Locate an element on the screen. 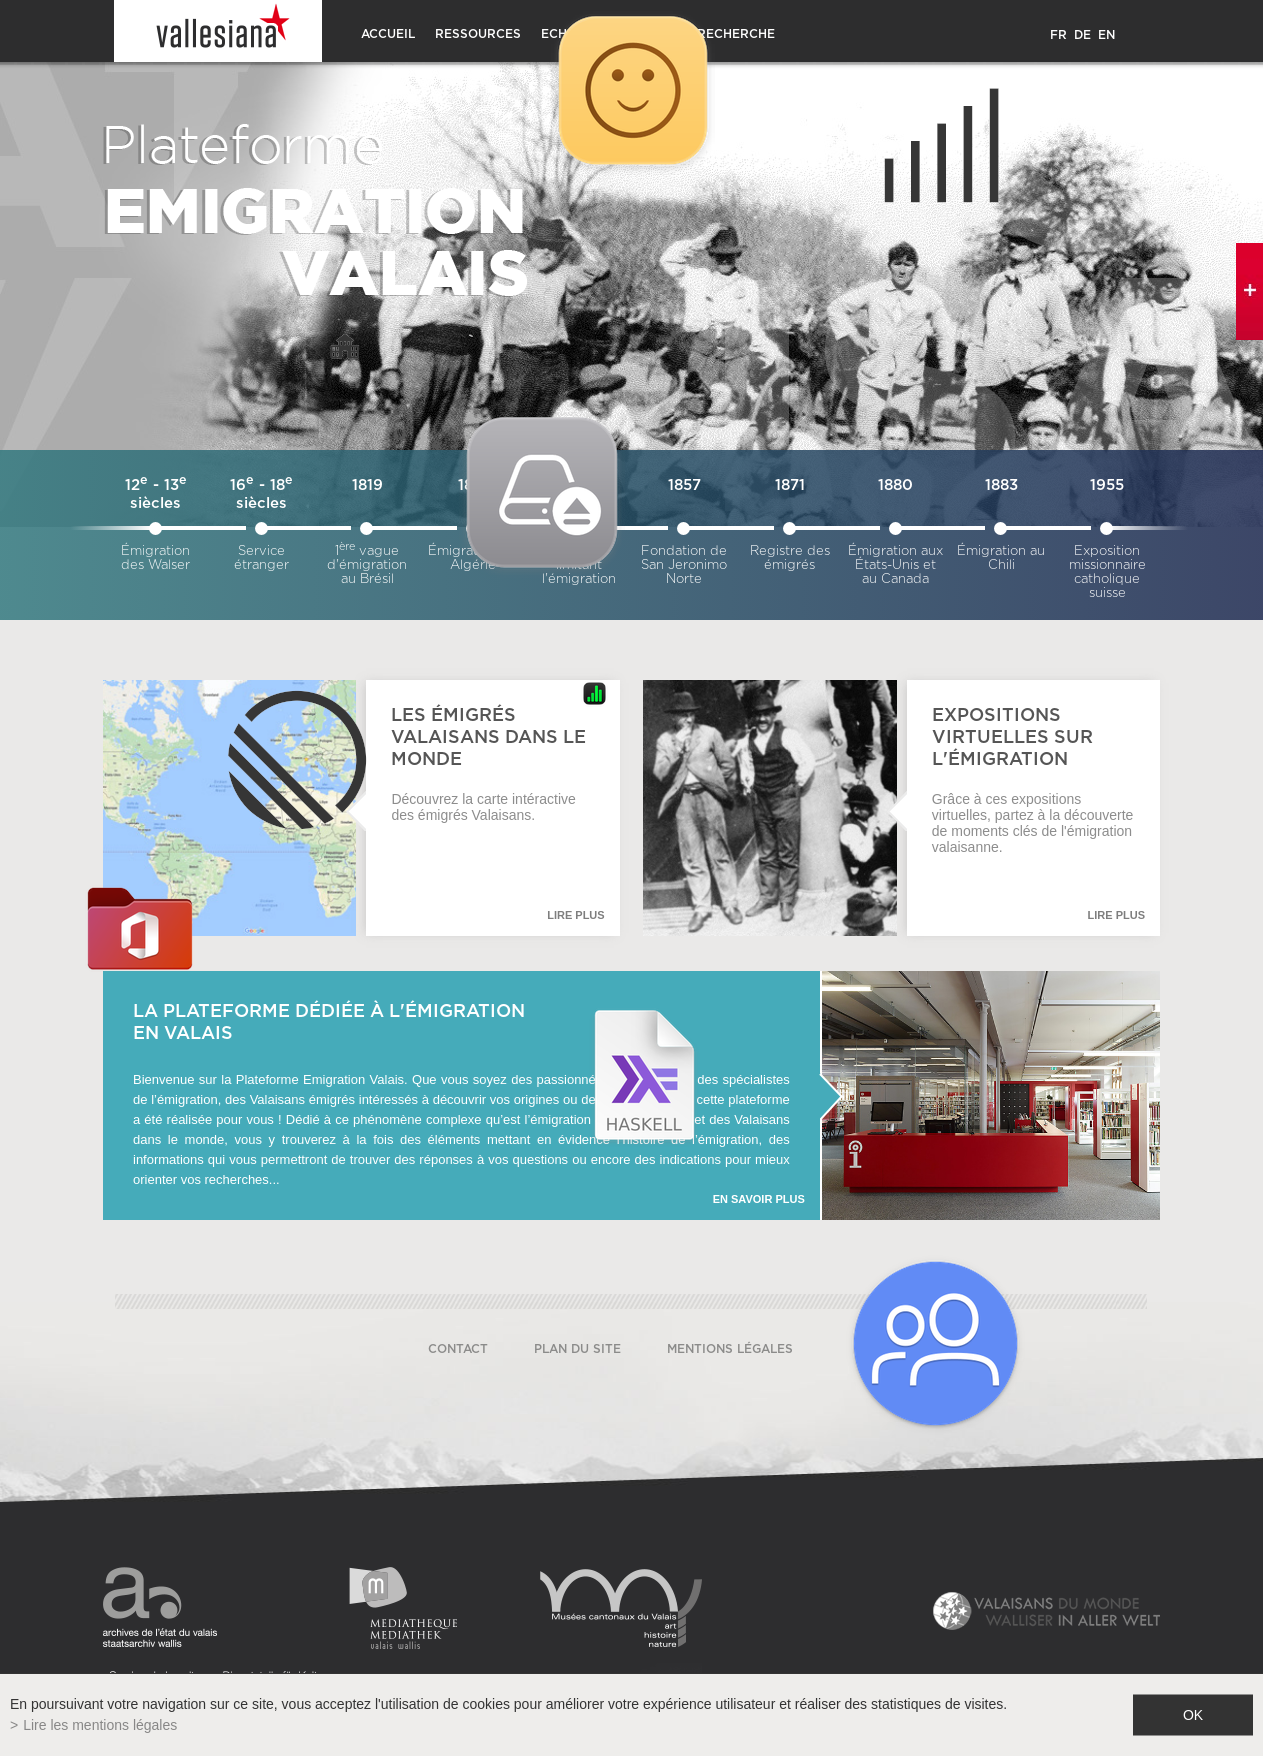 This screenshot has height=1756, width=1263. mobile network signal strength indicator is located at coordinates (946, 141).